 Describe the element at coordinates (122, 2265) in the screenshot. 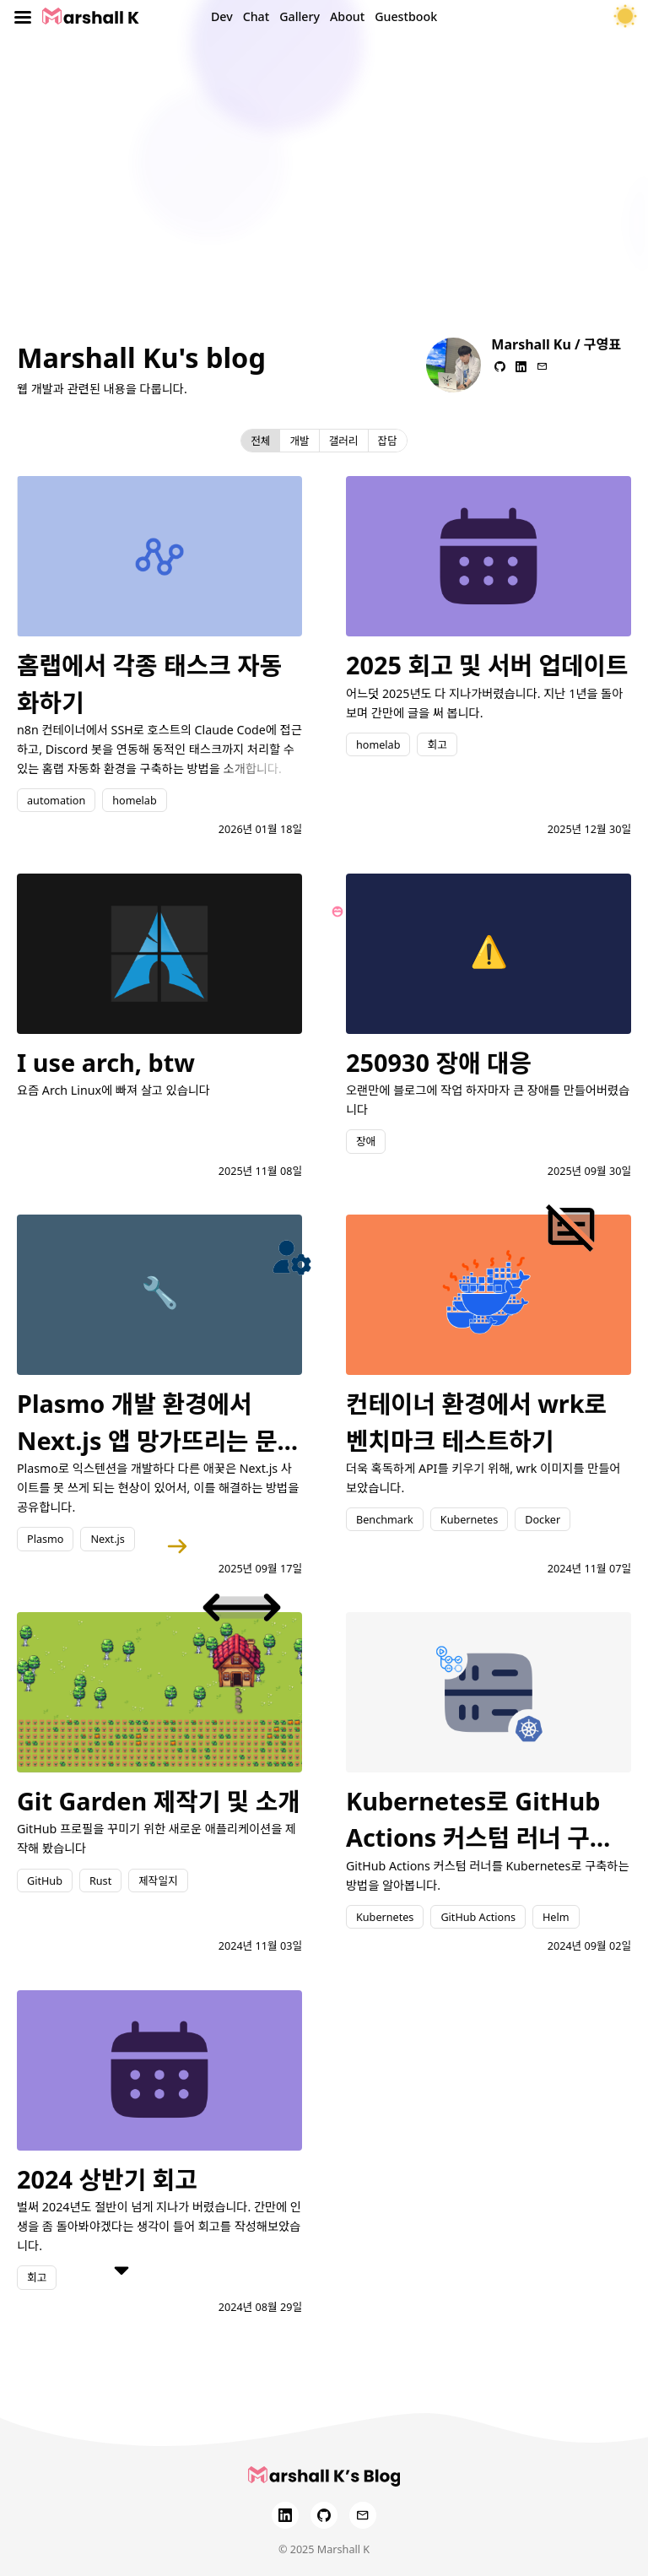

I see `sort items in descending order` at that location.